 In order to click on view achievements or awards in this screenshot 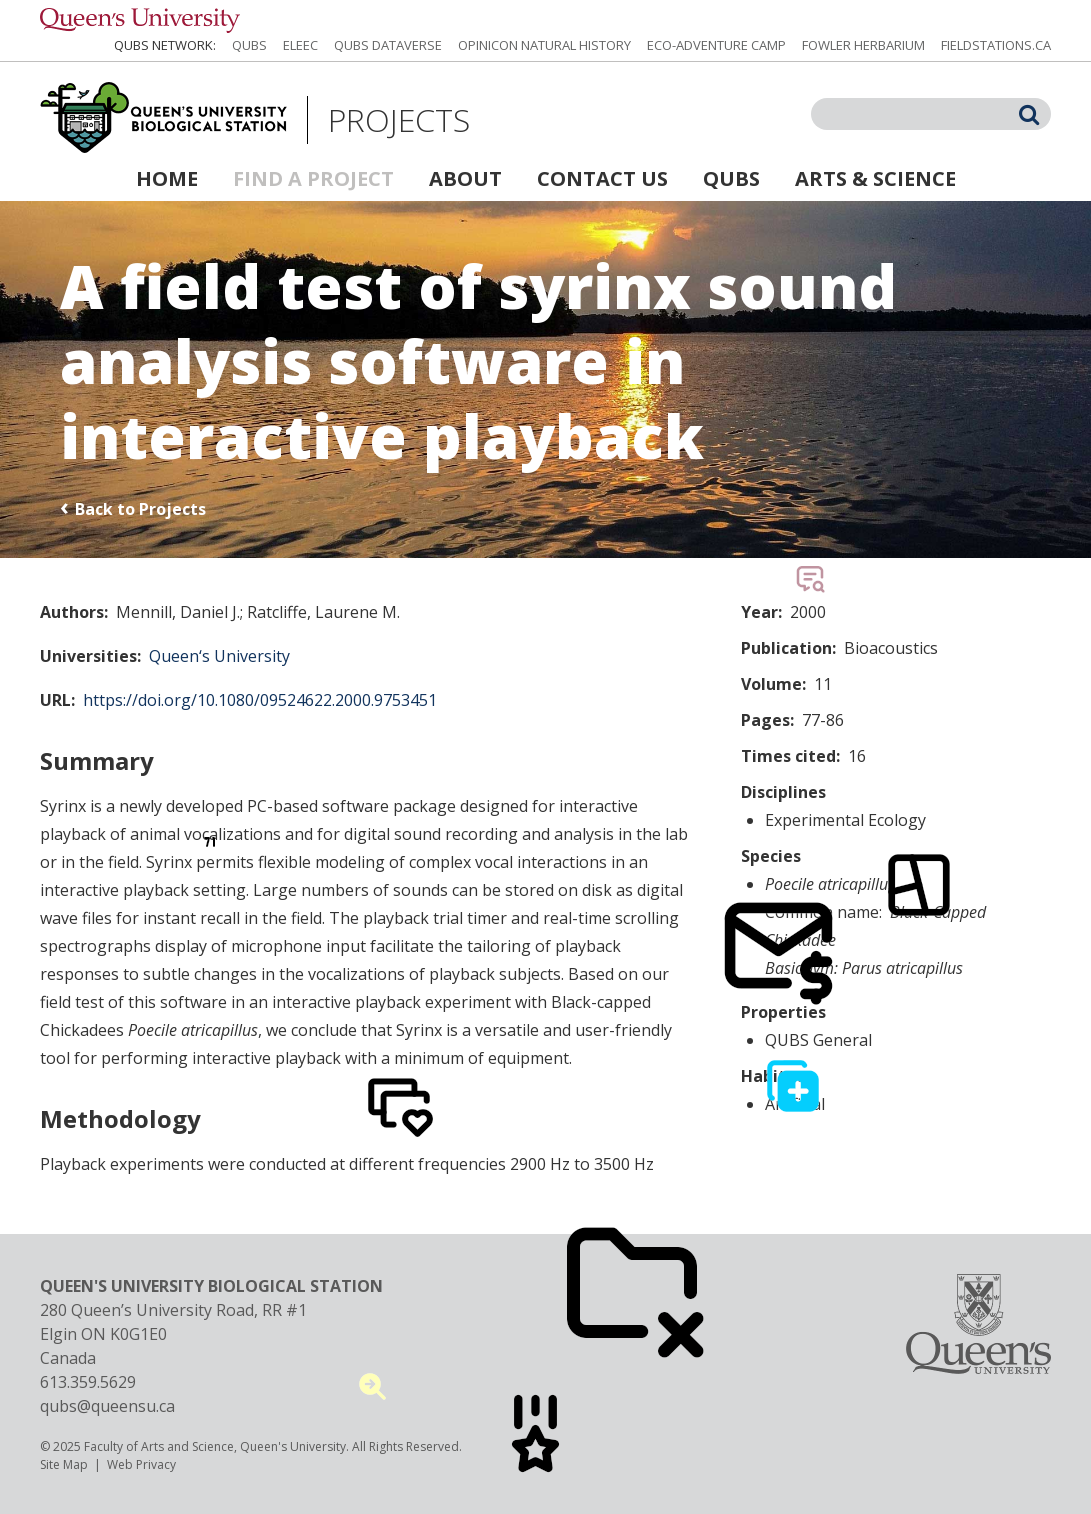, I will do `click(535, 1433)`.